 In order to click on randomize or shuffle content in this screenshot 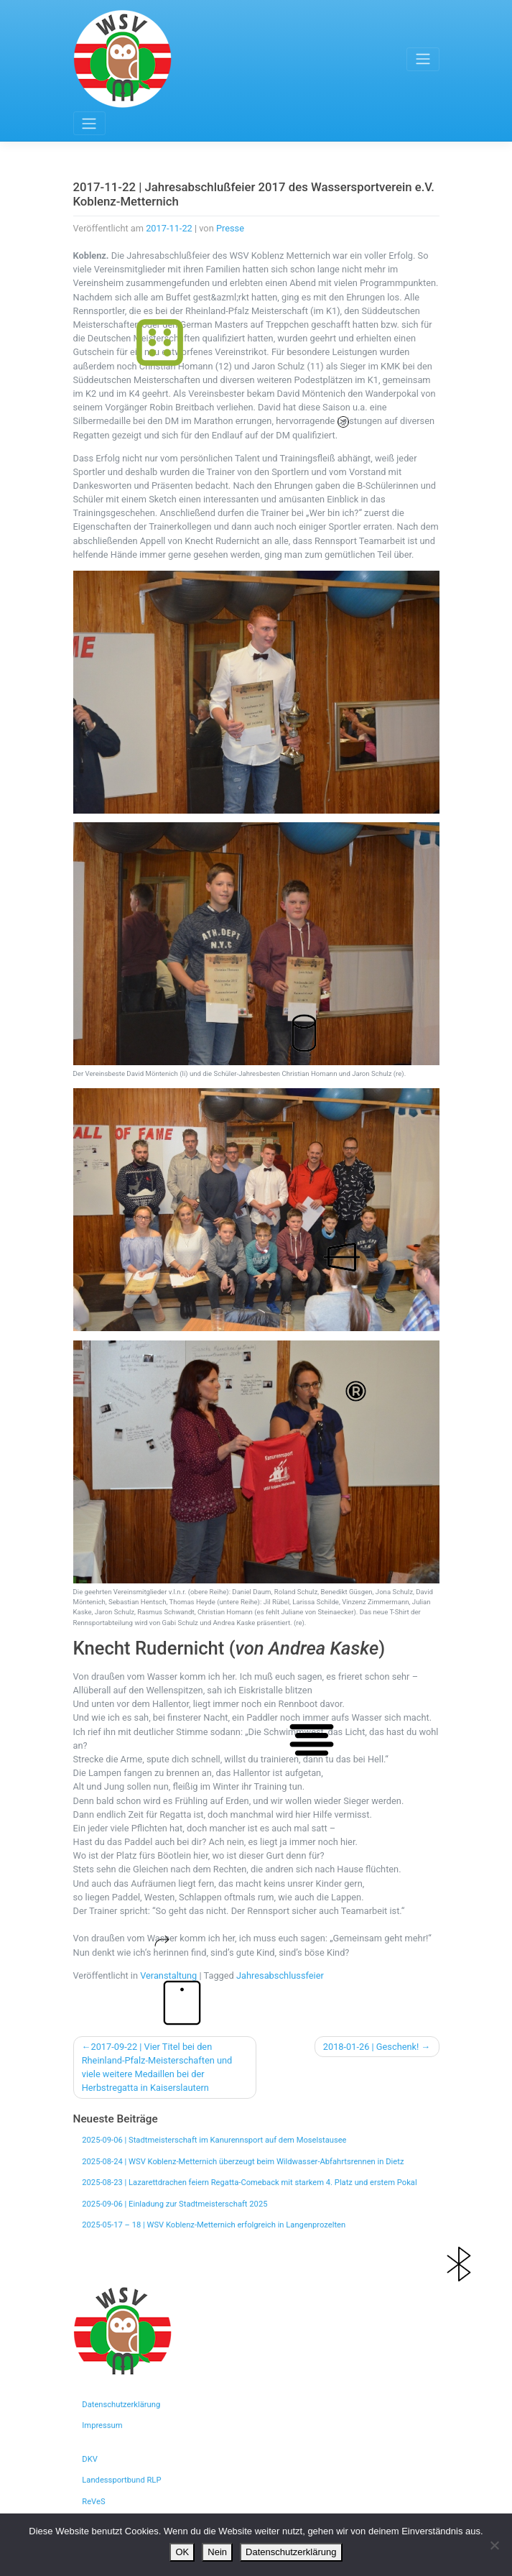, I will do `click(159, 342)`.